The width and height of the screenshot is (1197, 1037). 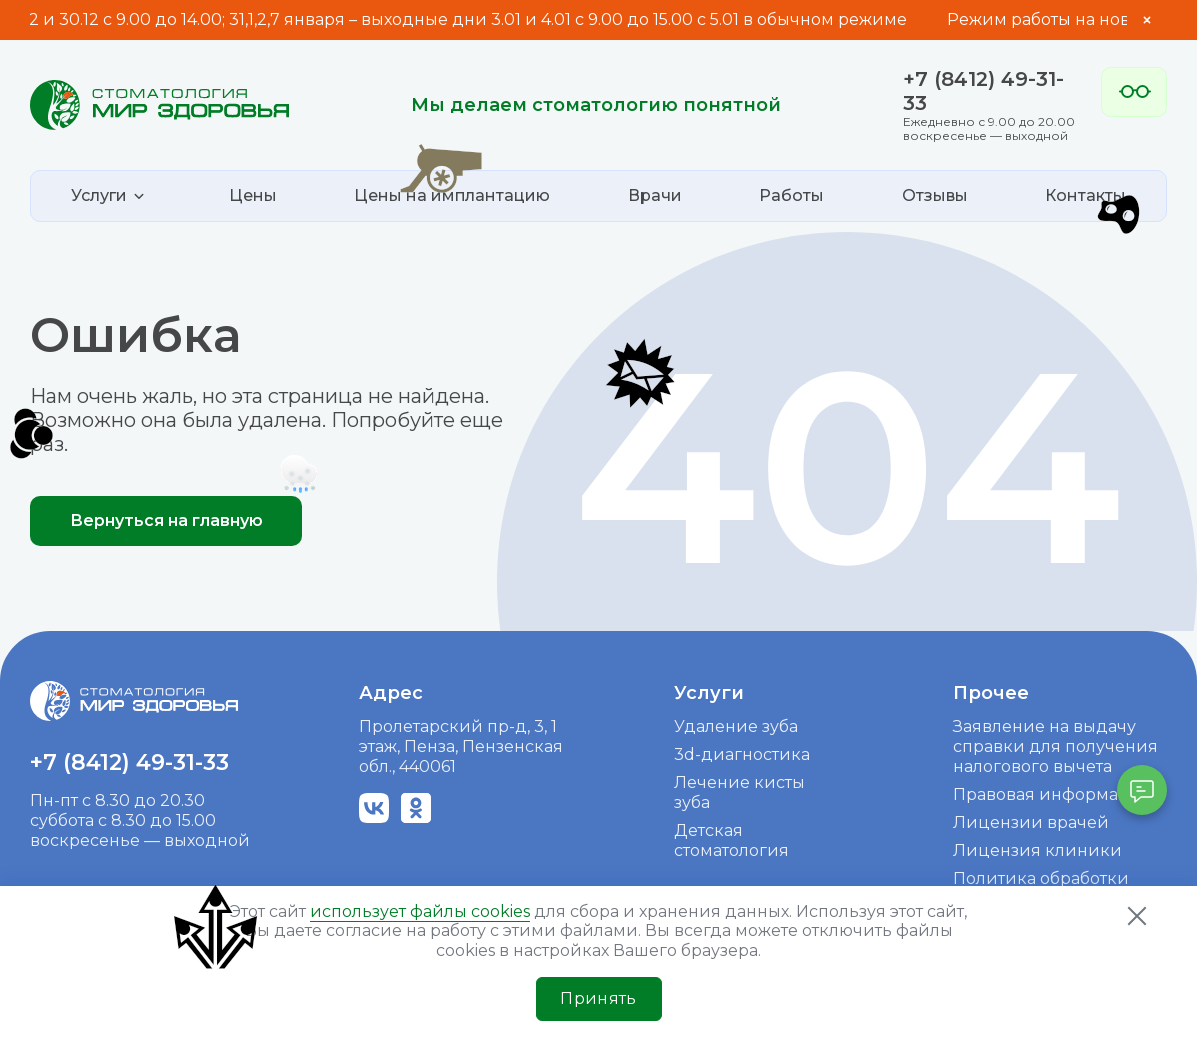 I want to click on view molecular or chemical information, so click(x=31, y=433).